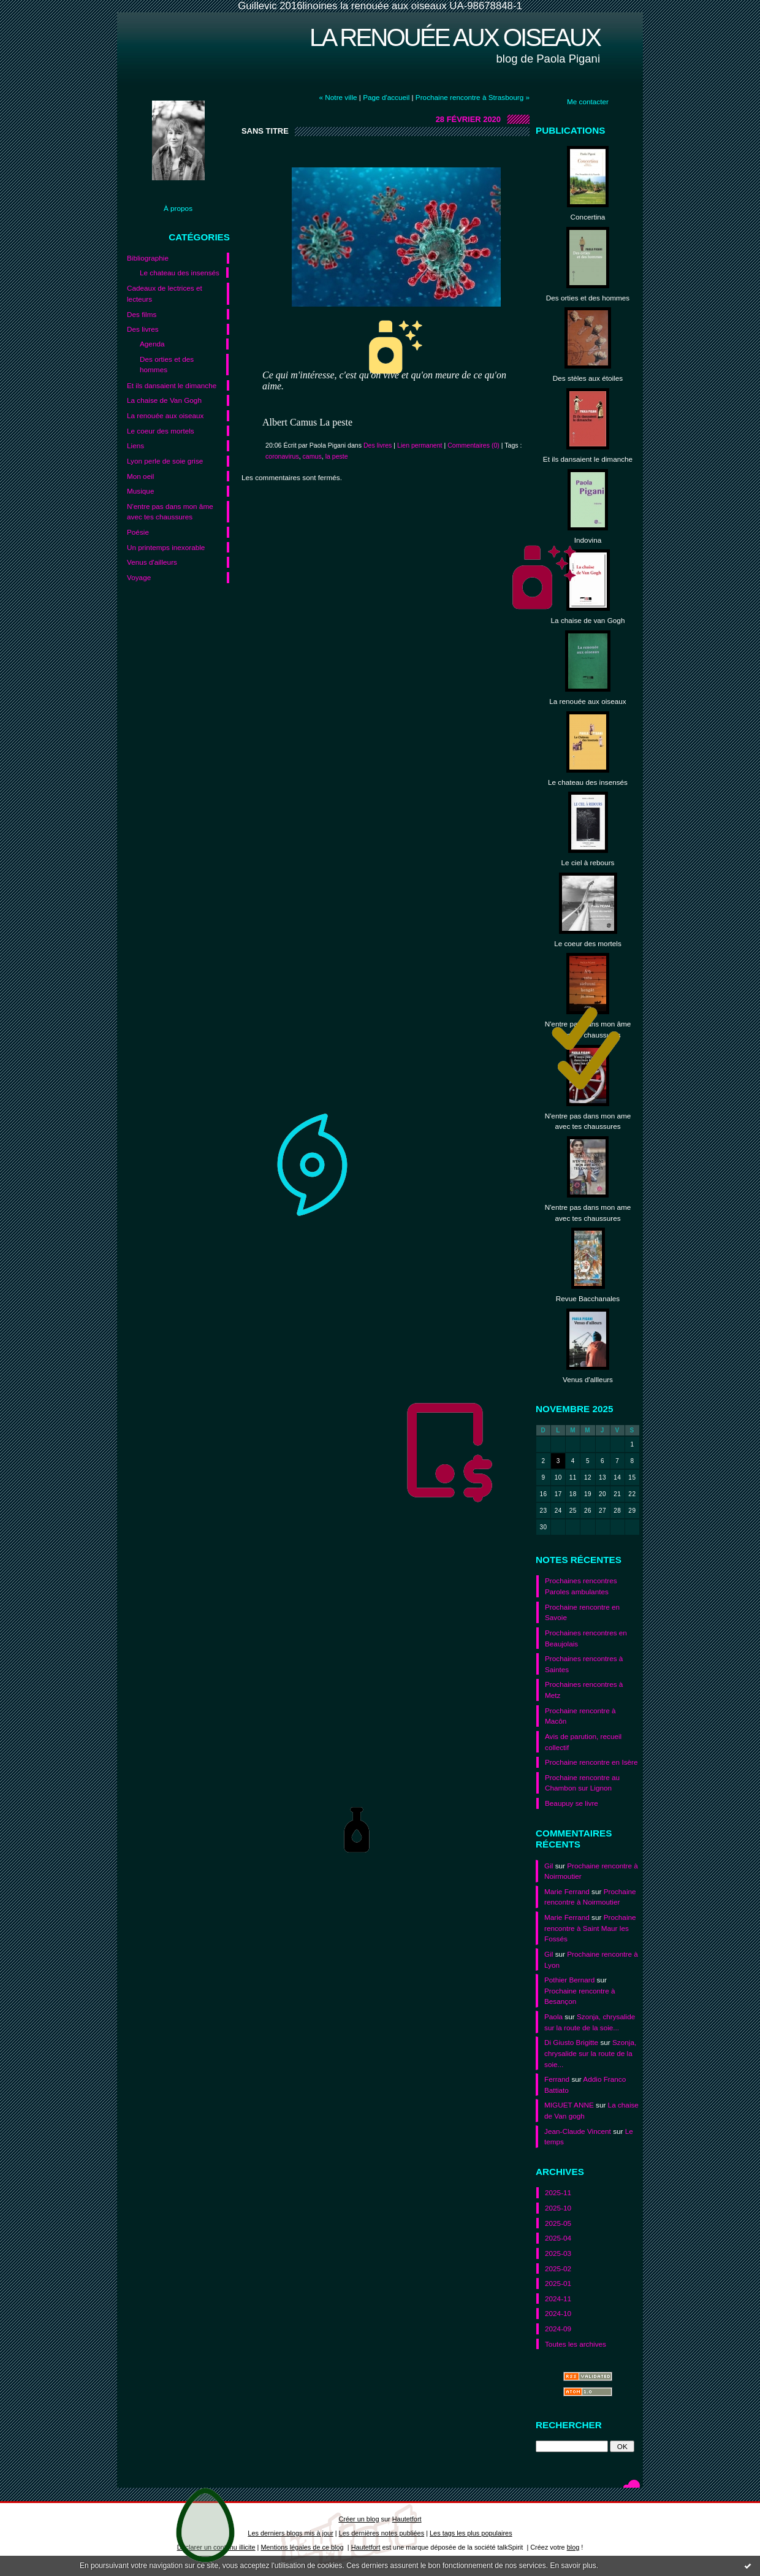 This screenshot has width=760, height=2576. Describe the element at coordinates (312, 1164) in the screenshot. I see `indicates hurricane or tropical storm warning` at that location.